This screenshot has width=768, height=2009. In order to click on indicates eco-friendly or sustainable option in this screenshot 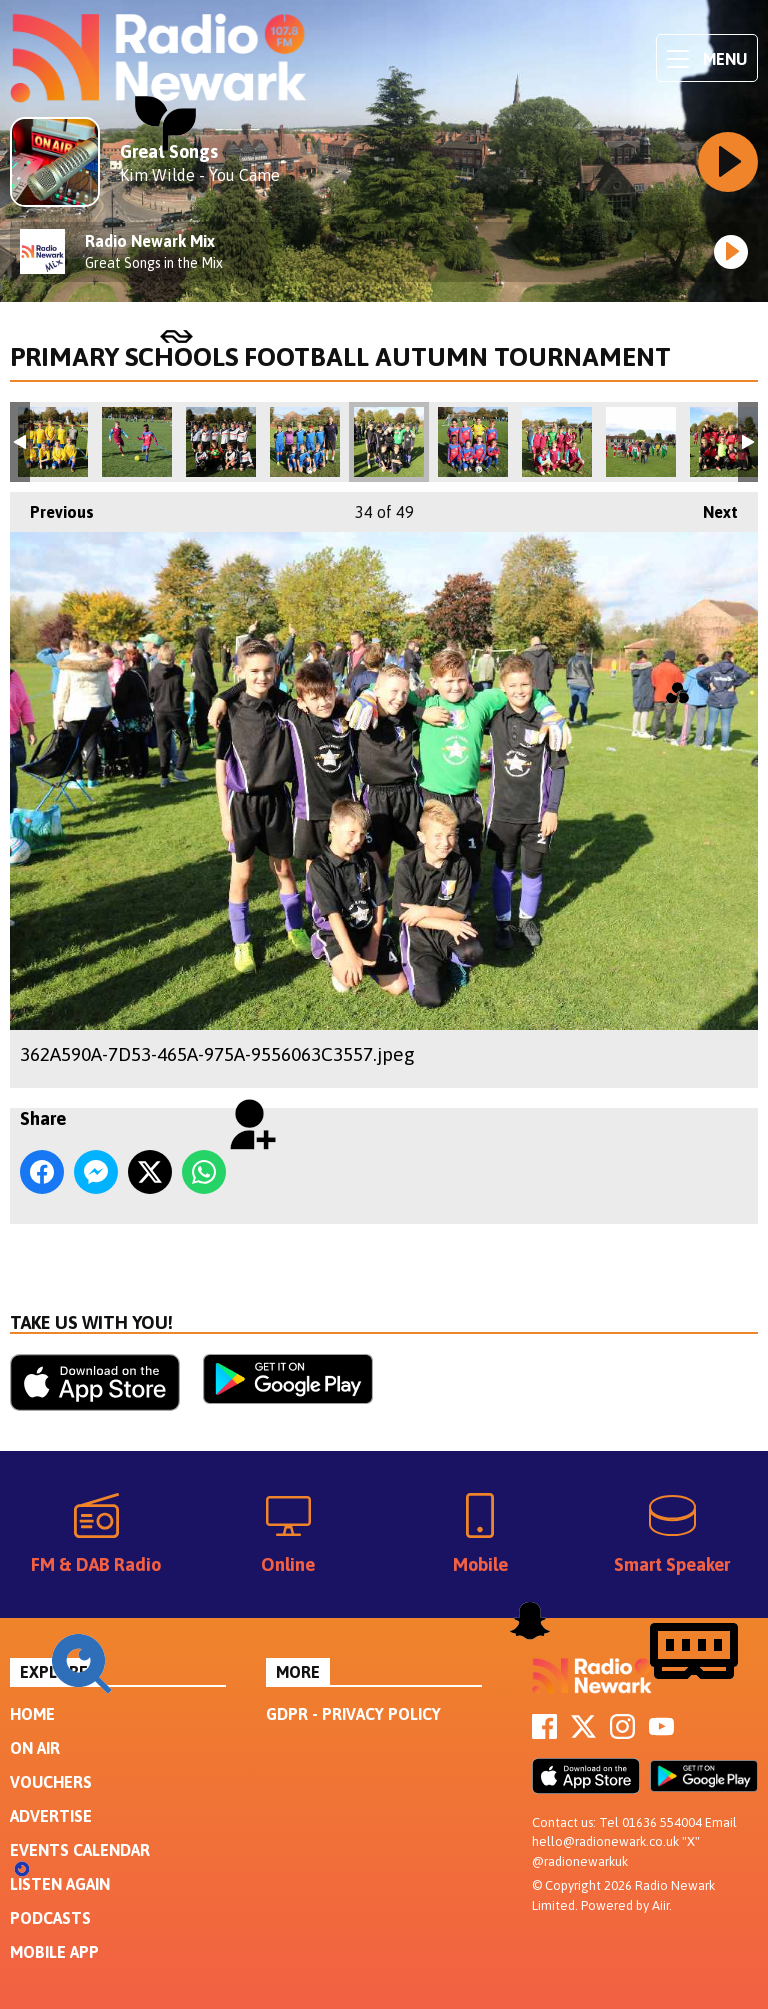, I will do `click(165, 123)`.